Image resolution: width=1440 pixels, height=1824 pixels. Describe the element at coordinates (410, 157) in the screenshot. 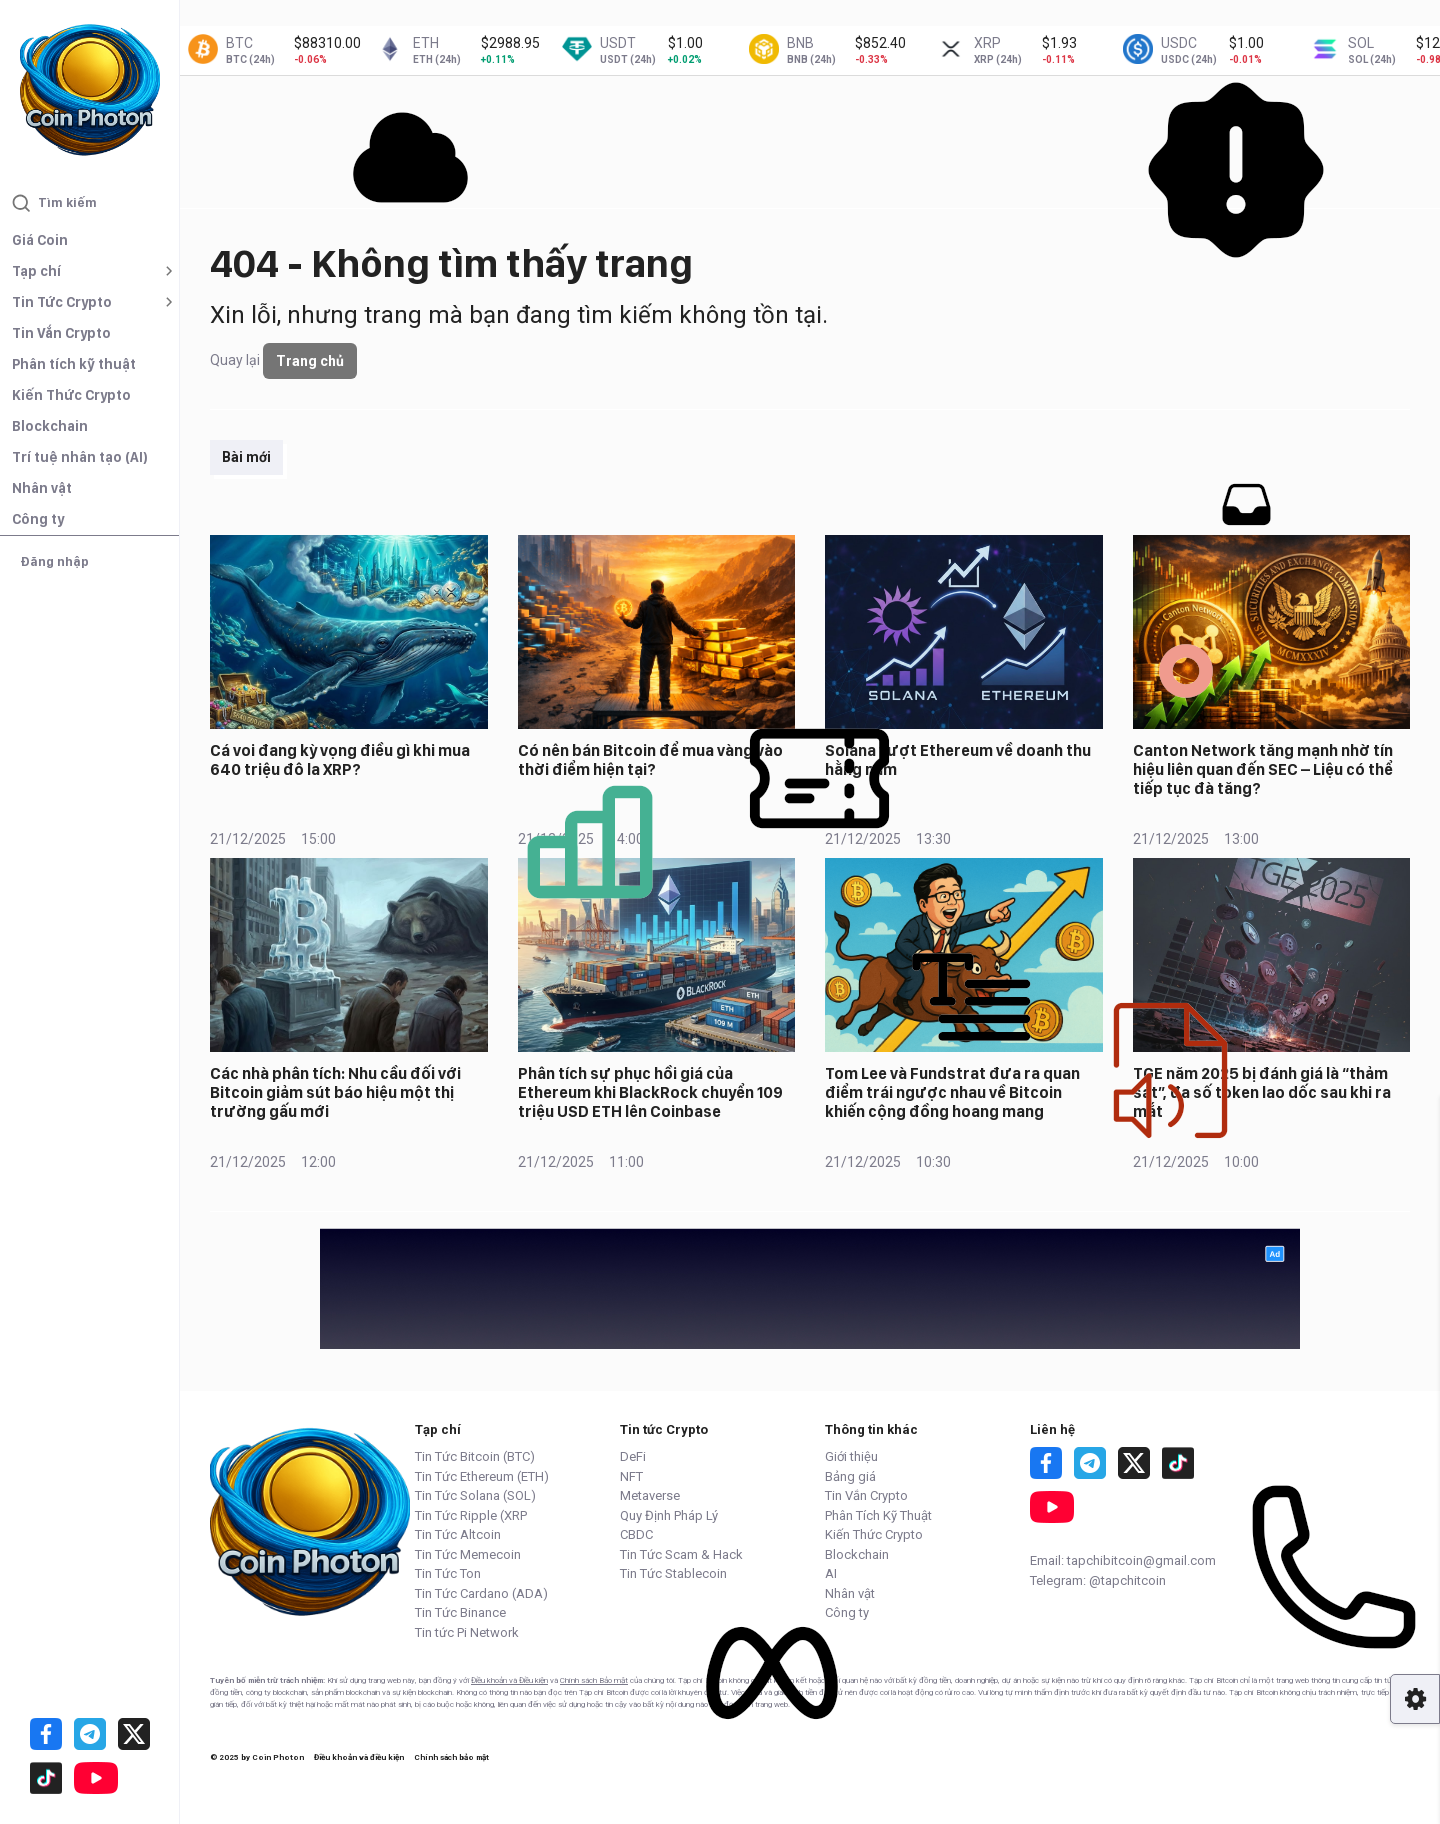

I see `cloud storage or sync status` at that location.